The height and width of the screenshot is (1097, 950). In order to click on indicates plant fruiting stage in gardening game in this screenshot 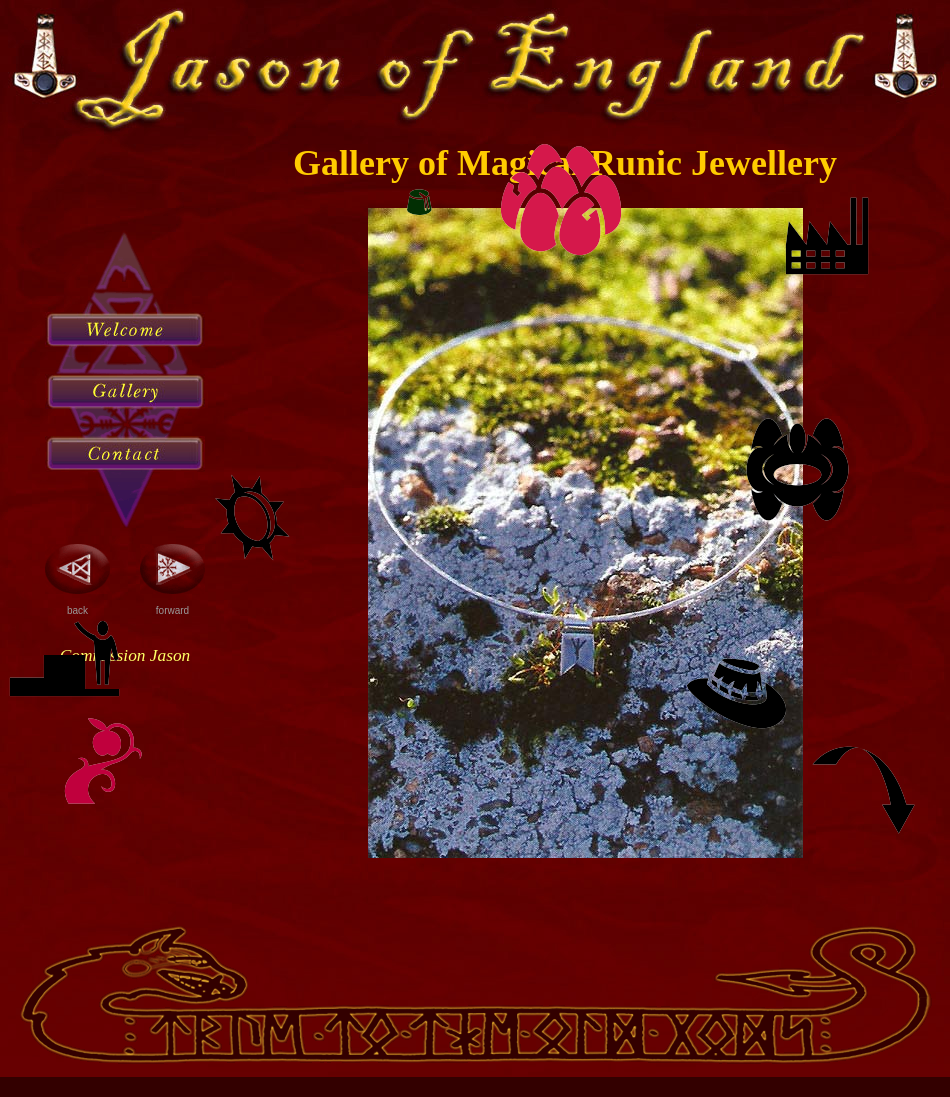, I will do `click(101, 761)`.